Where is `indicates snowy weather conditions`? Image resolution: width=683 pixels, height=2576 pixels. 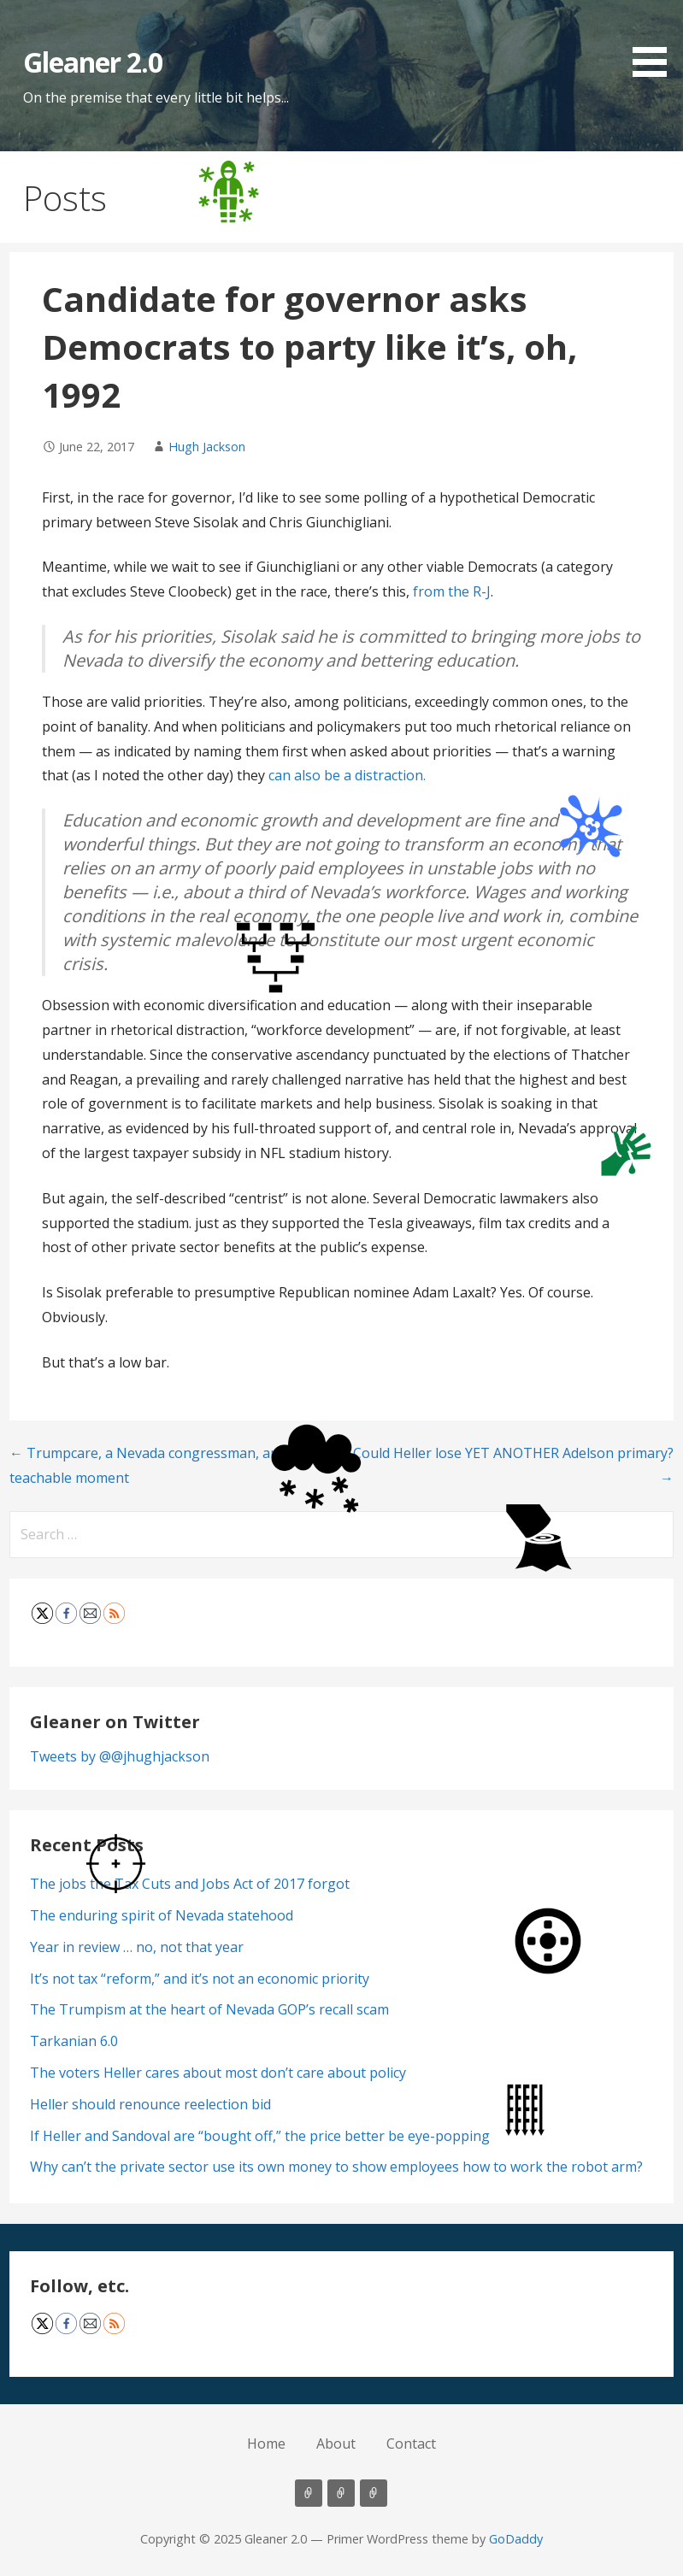
indicates snowy weather conditions is located at coordinates (315, 1468).